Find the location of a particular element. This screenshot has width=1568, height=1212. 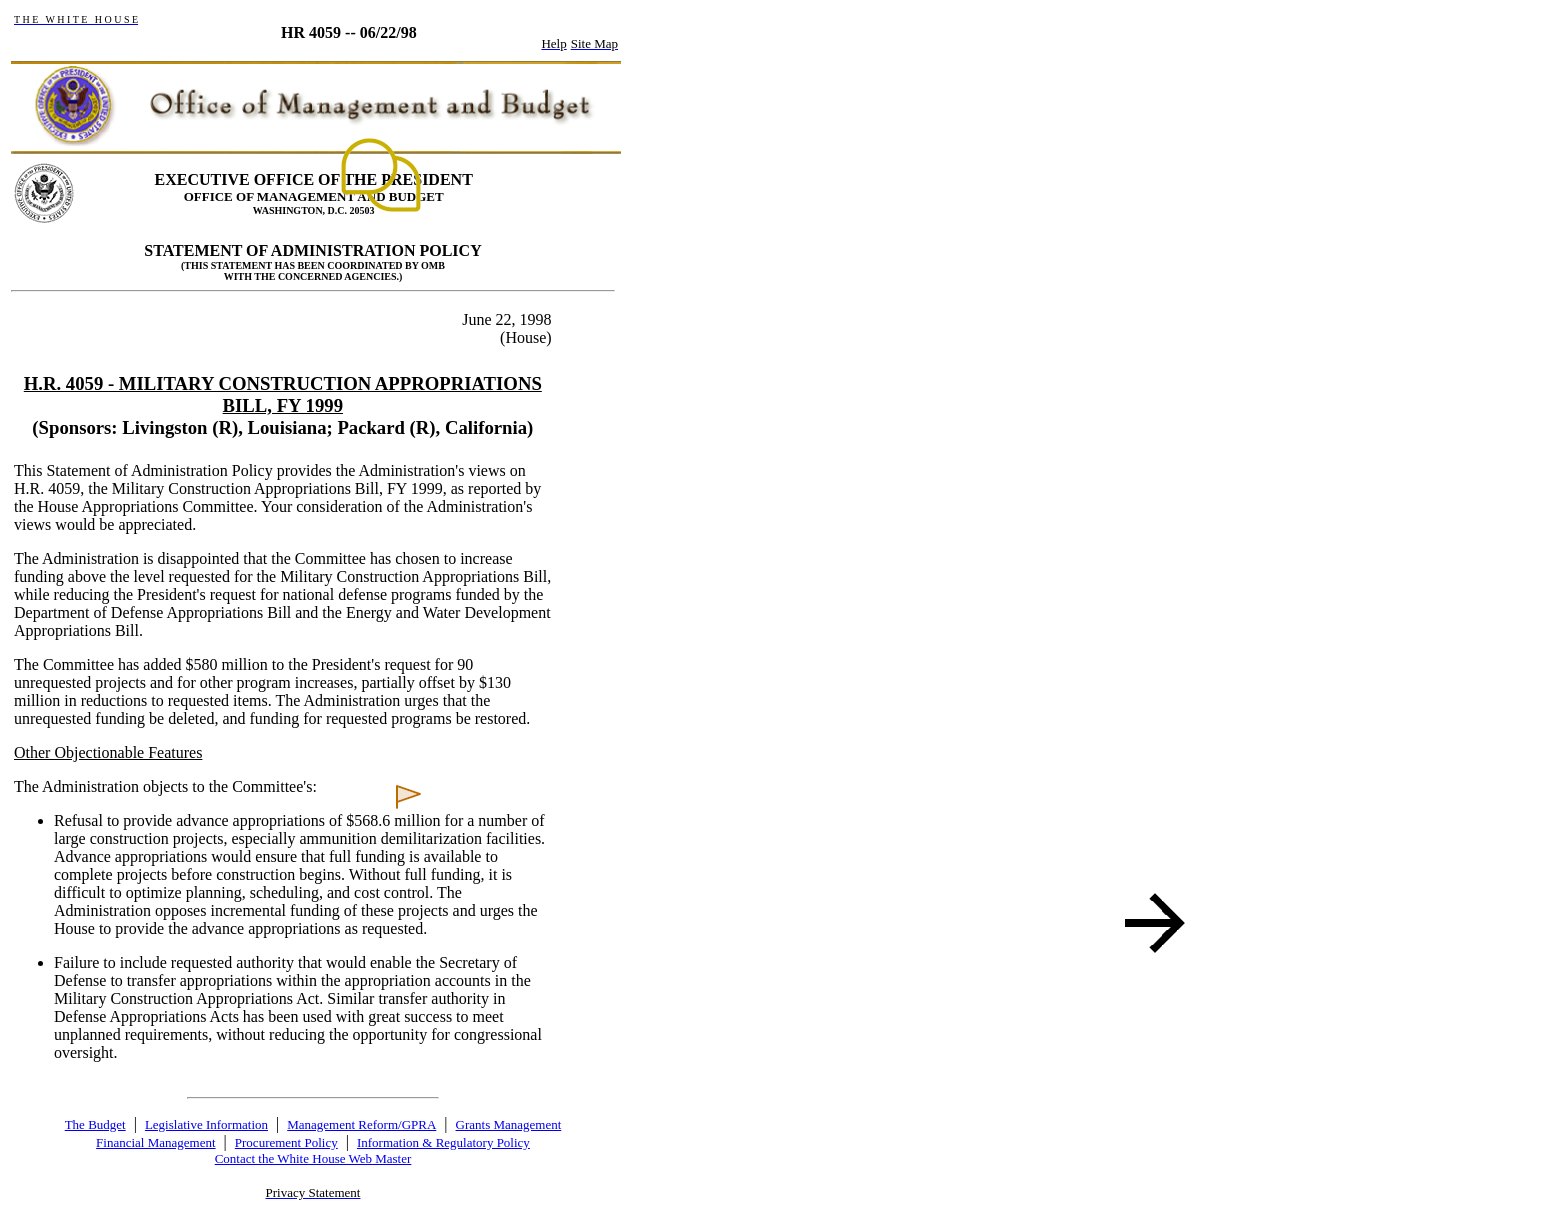

open chat or messaging is located at coordinates (381, 175).